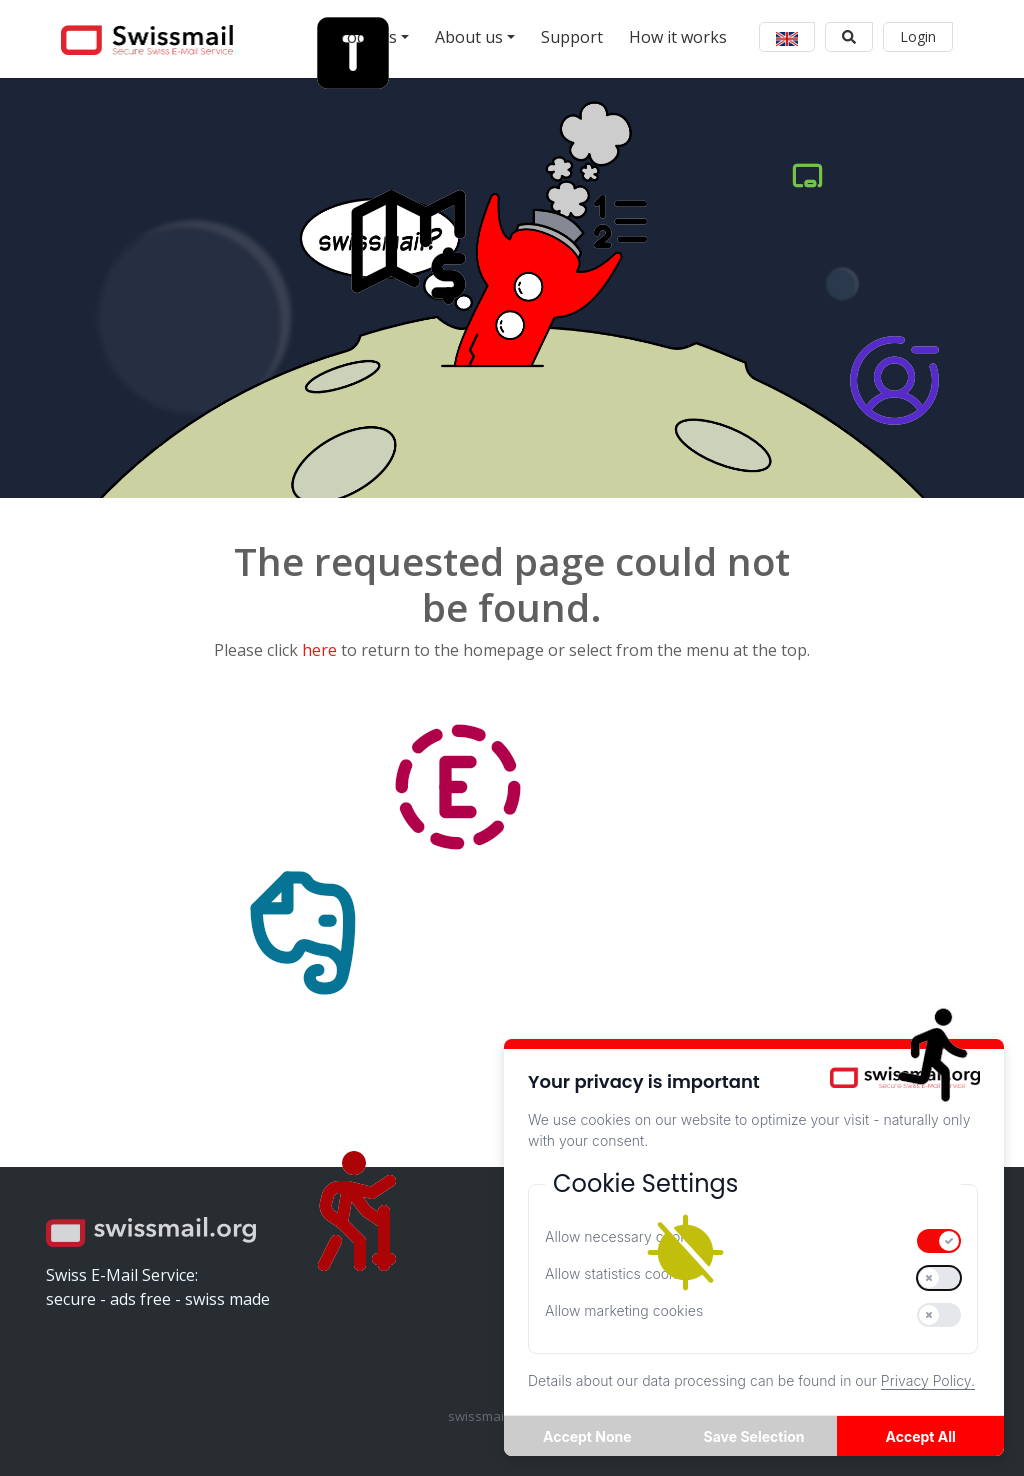  Describe the element at coordinates (894, 380) in the screenshot. I see `remove a user from your contacts` at that location.